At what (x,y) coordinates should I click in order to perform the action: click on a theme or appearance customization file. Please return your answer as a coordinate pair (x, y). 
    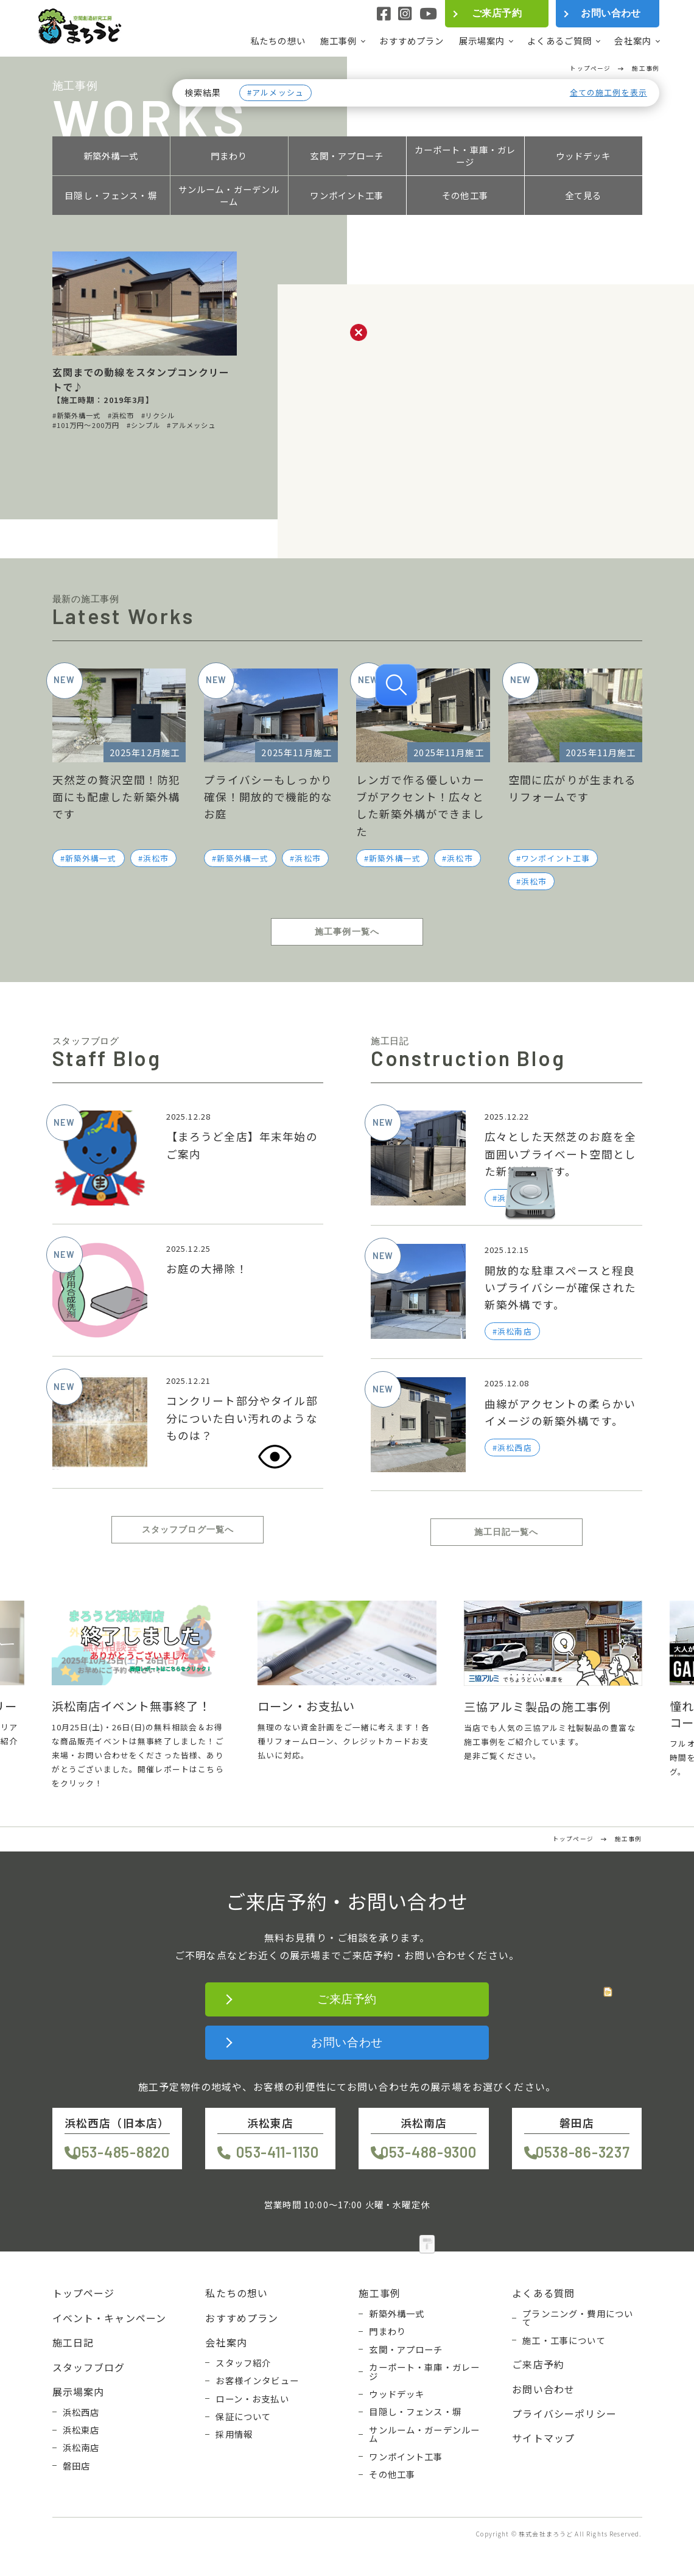
    Looking at the image, I should click on (427, 2244).